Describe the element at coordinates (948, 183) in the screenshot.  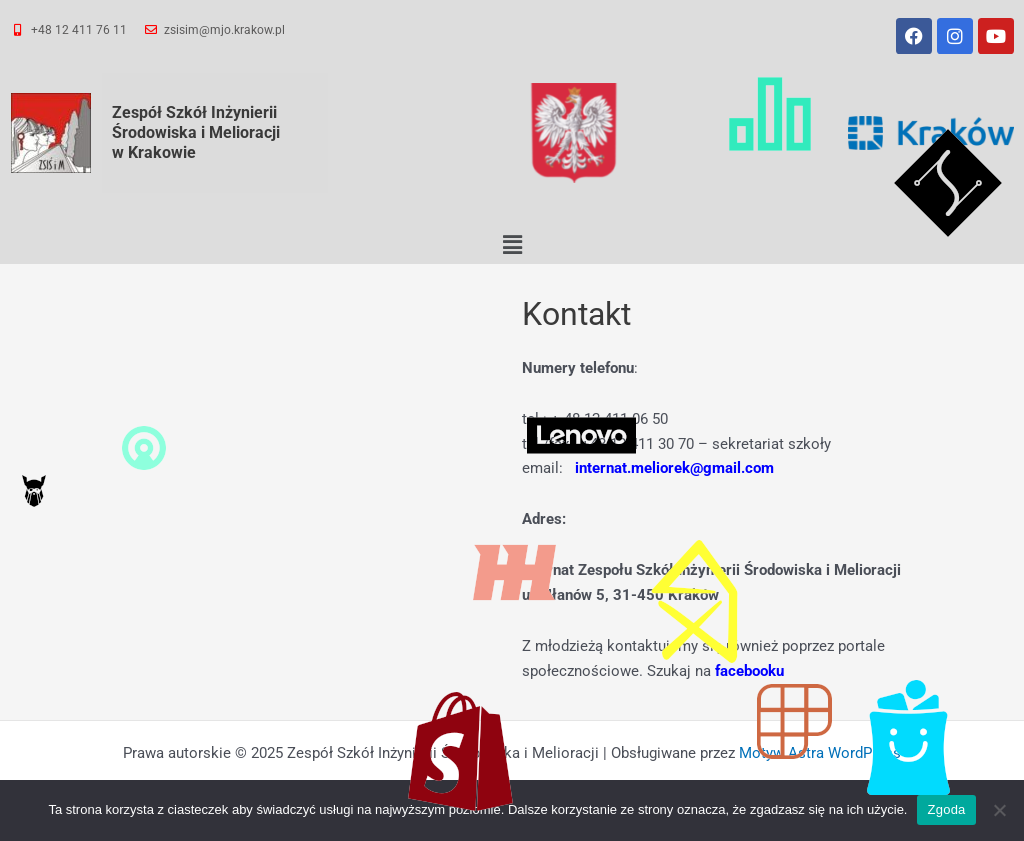
I see `svg.js library logo` at that location.